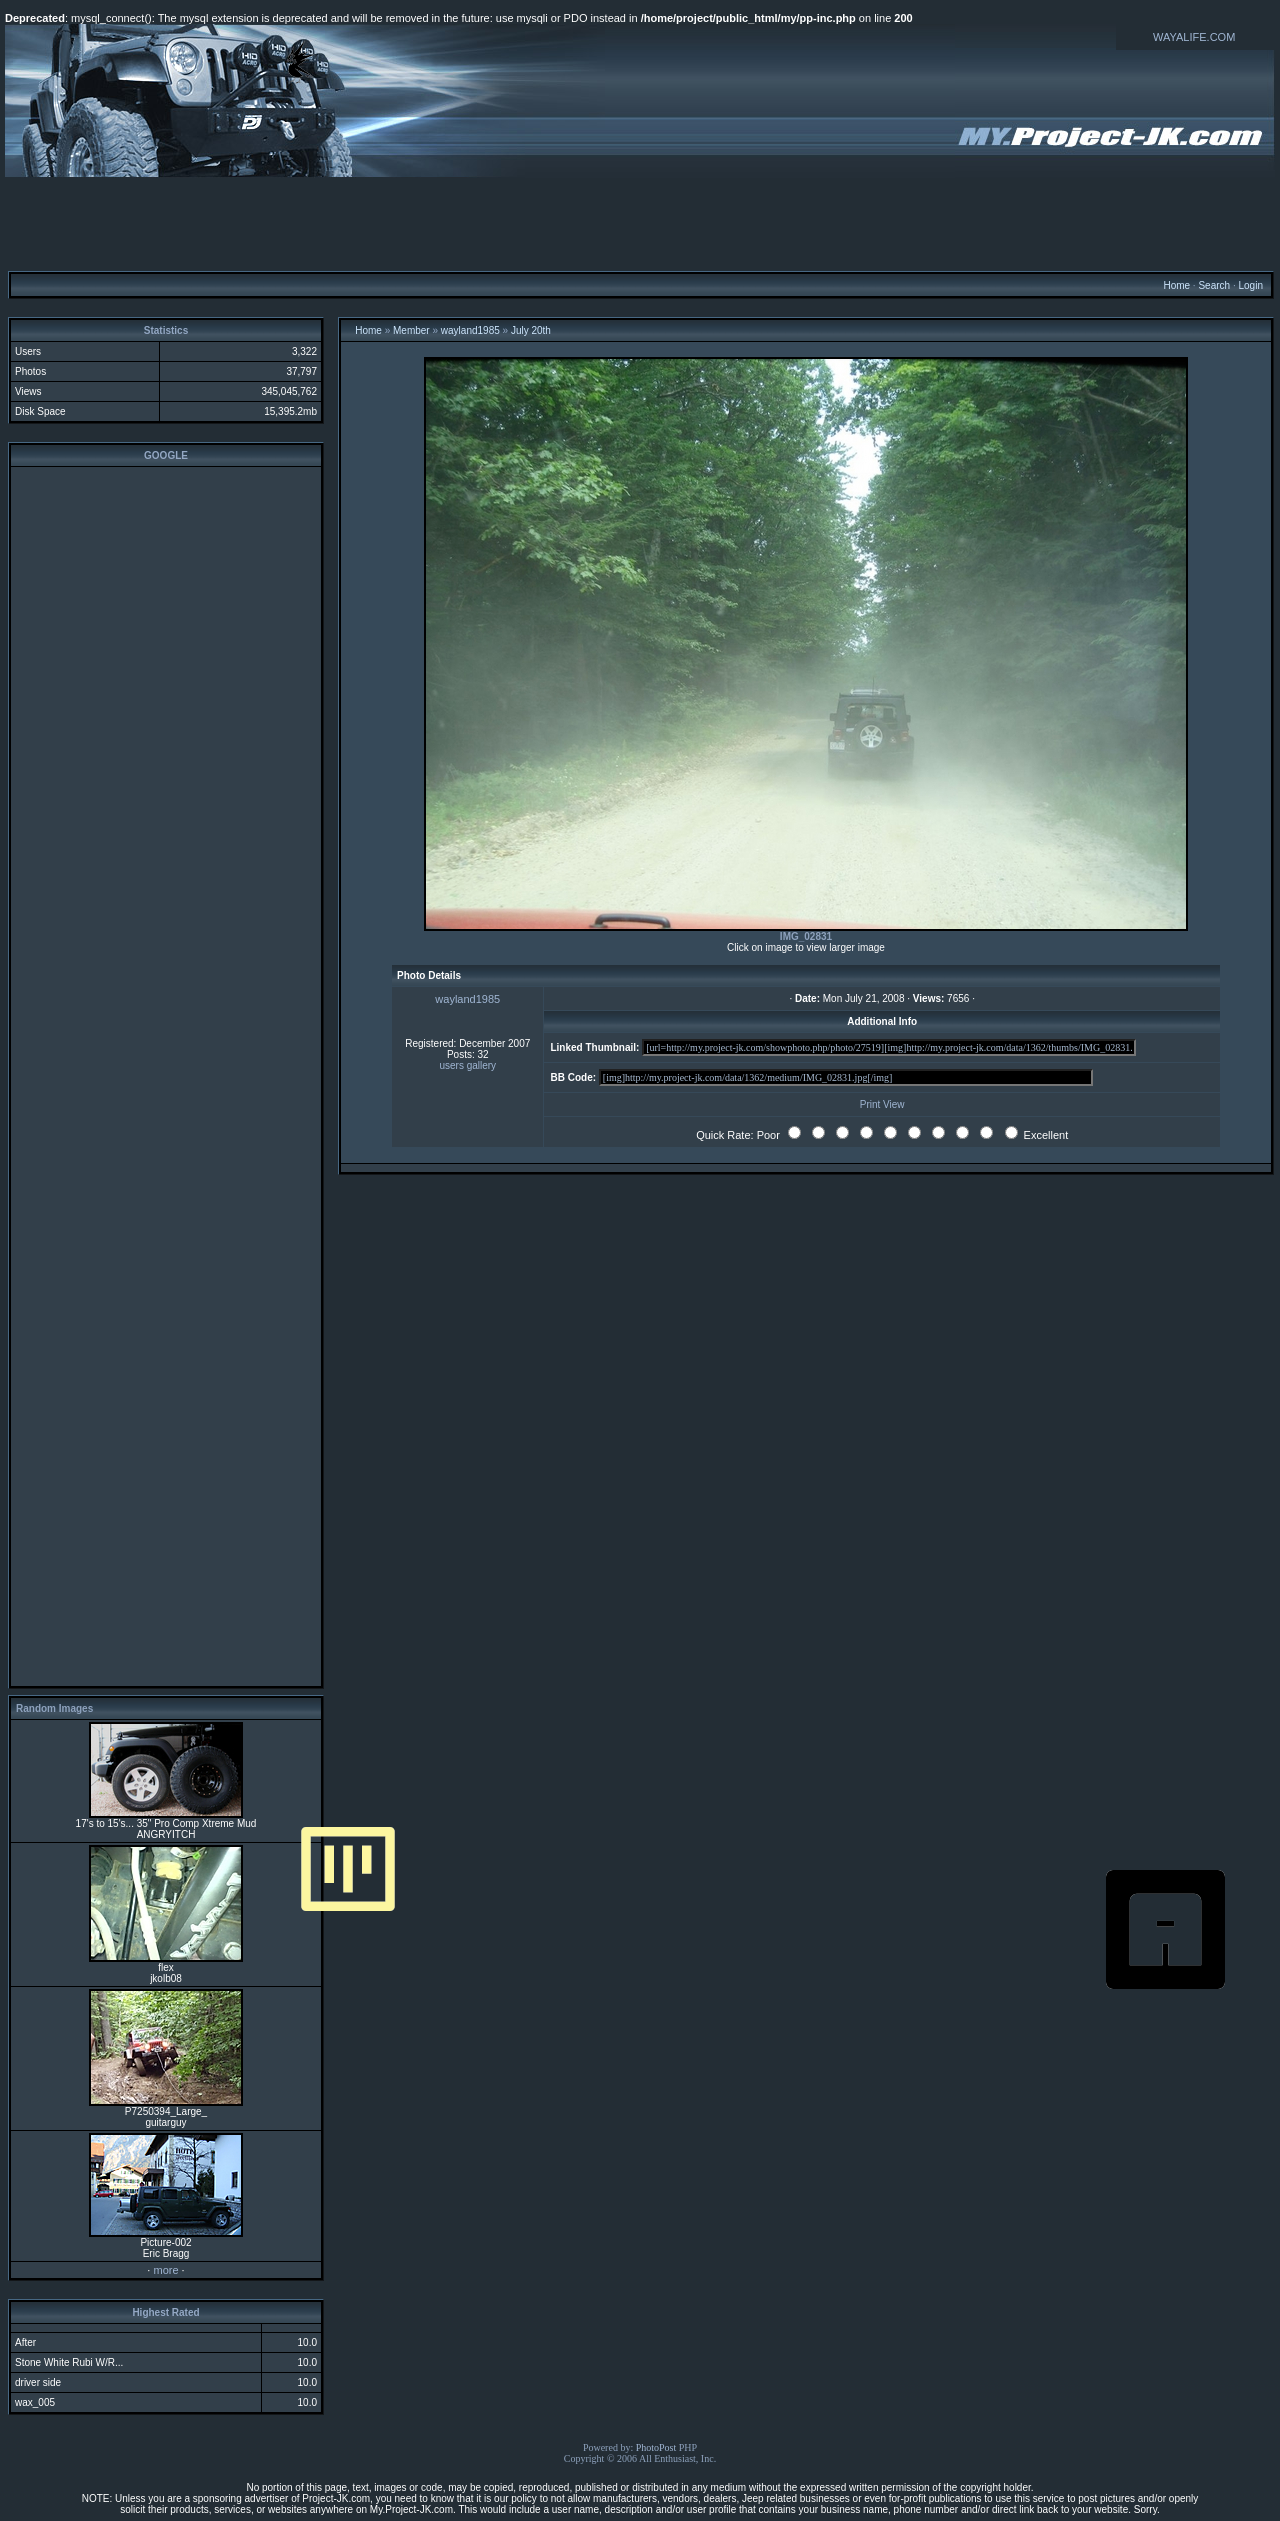  I want to click on CD Projekt company logo, so click(301, 62).